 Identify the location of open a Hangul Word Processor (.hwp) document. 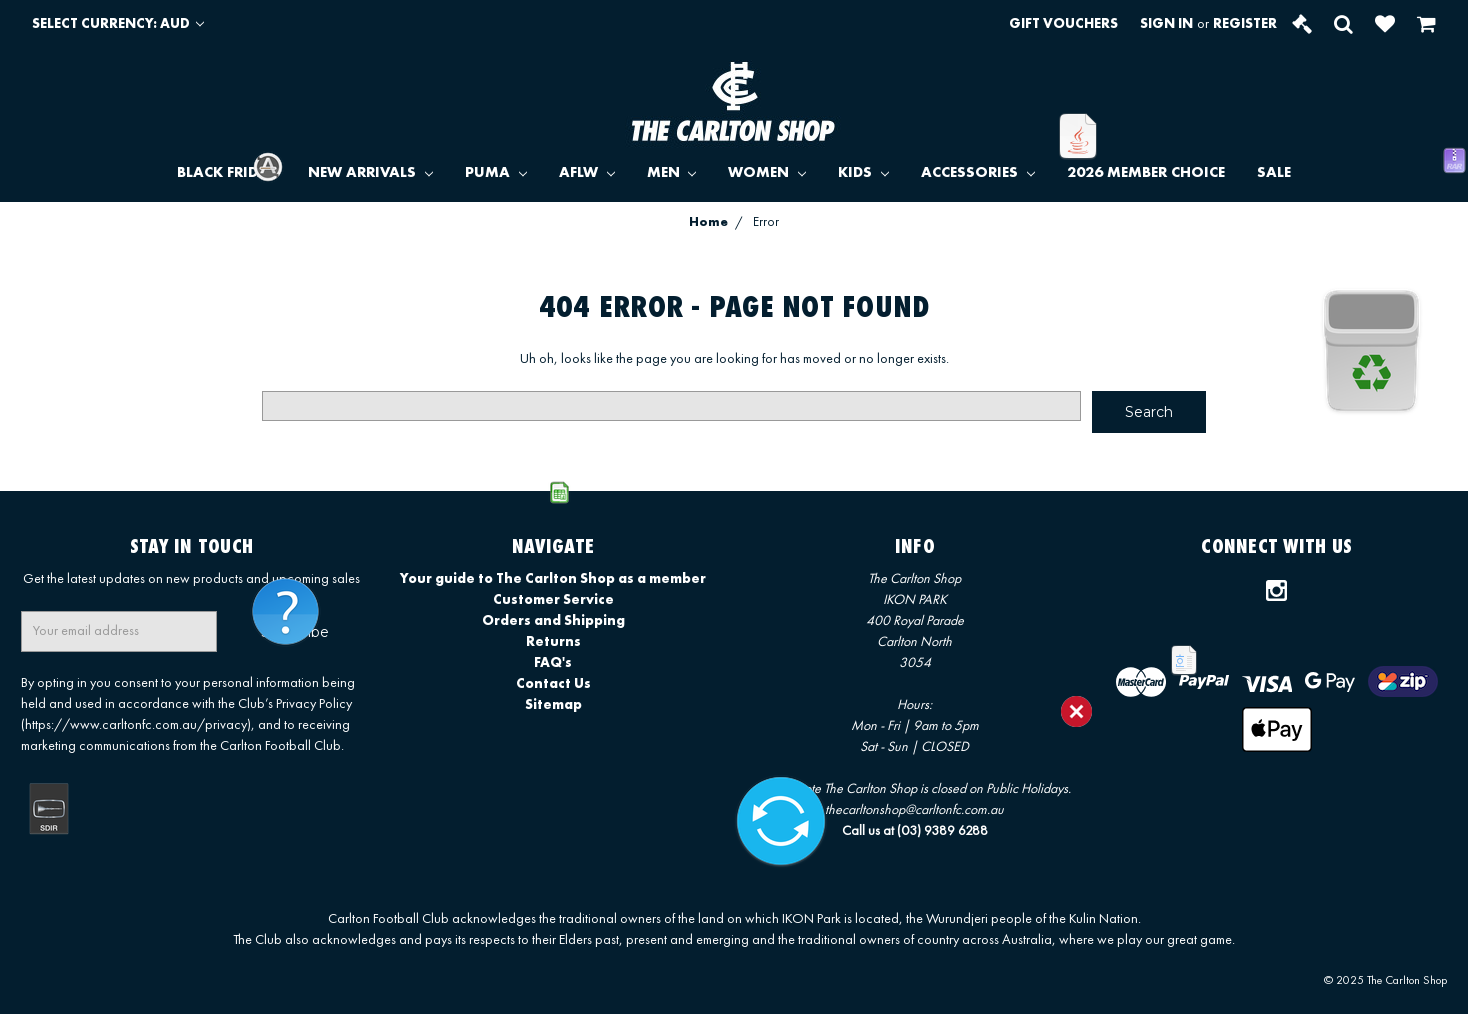
(1184, 660).